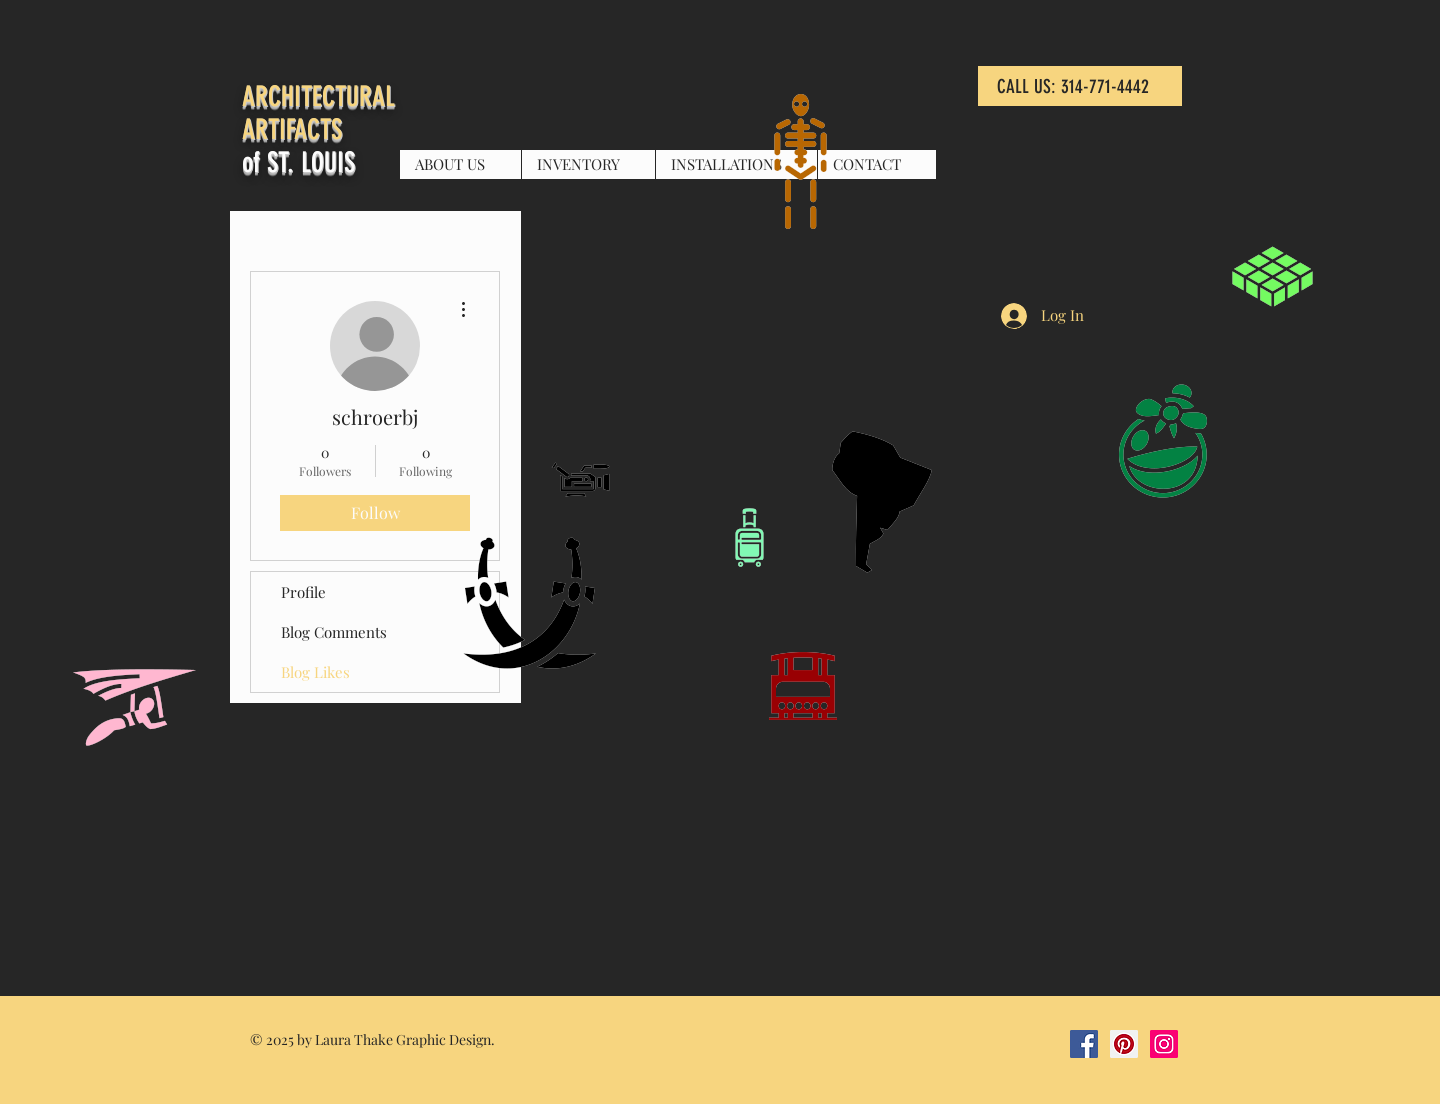 The image size is (1440, 1104). Describe the element at coordinates (803, 686) in the screenshot. I see `access public transit or tram services` at that location.